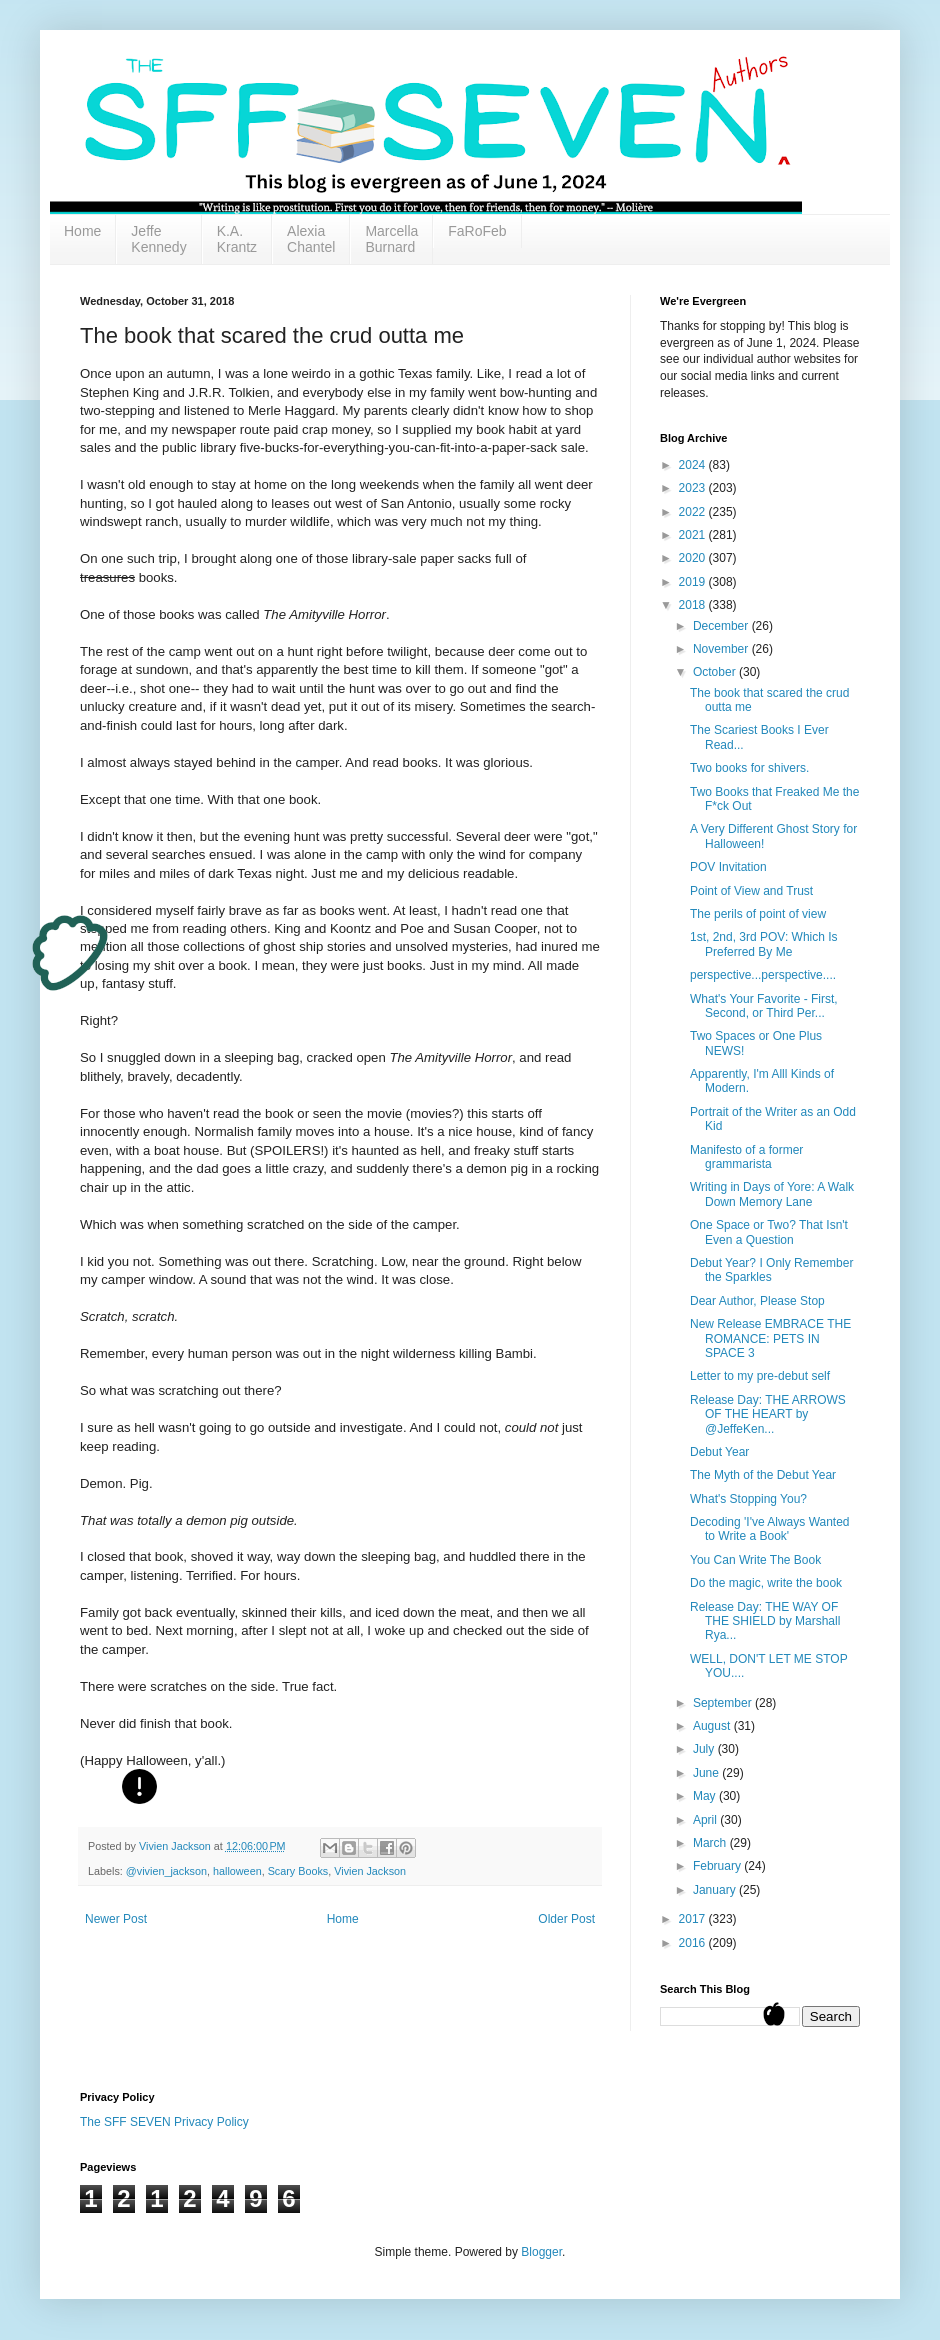 The height and width of the screenshot is (2340, 940). Describe the element at coordinates (774, 2014) in the screenshot. I see `access health or nutrition tracking features` at that location.